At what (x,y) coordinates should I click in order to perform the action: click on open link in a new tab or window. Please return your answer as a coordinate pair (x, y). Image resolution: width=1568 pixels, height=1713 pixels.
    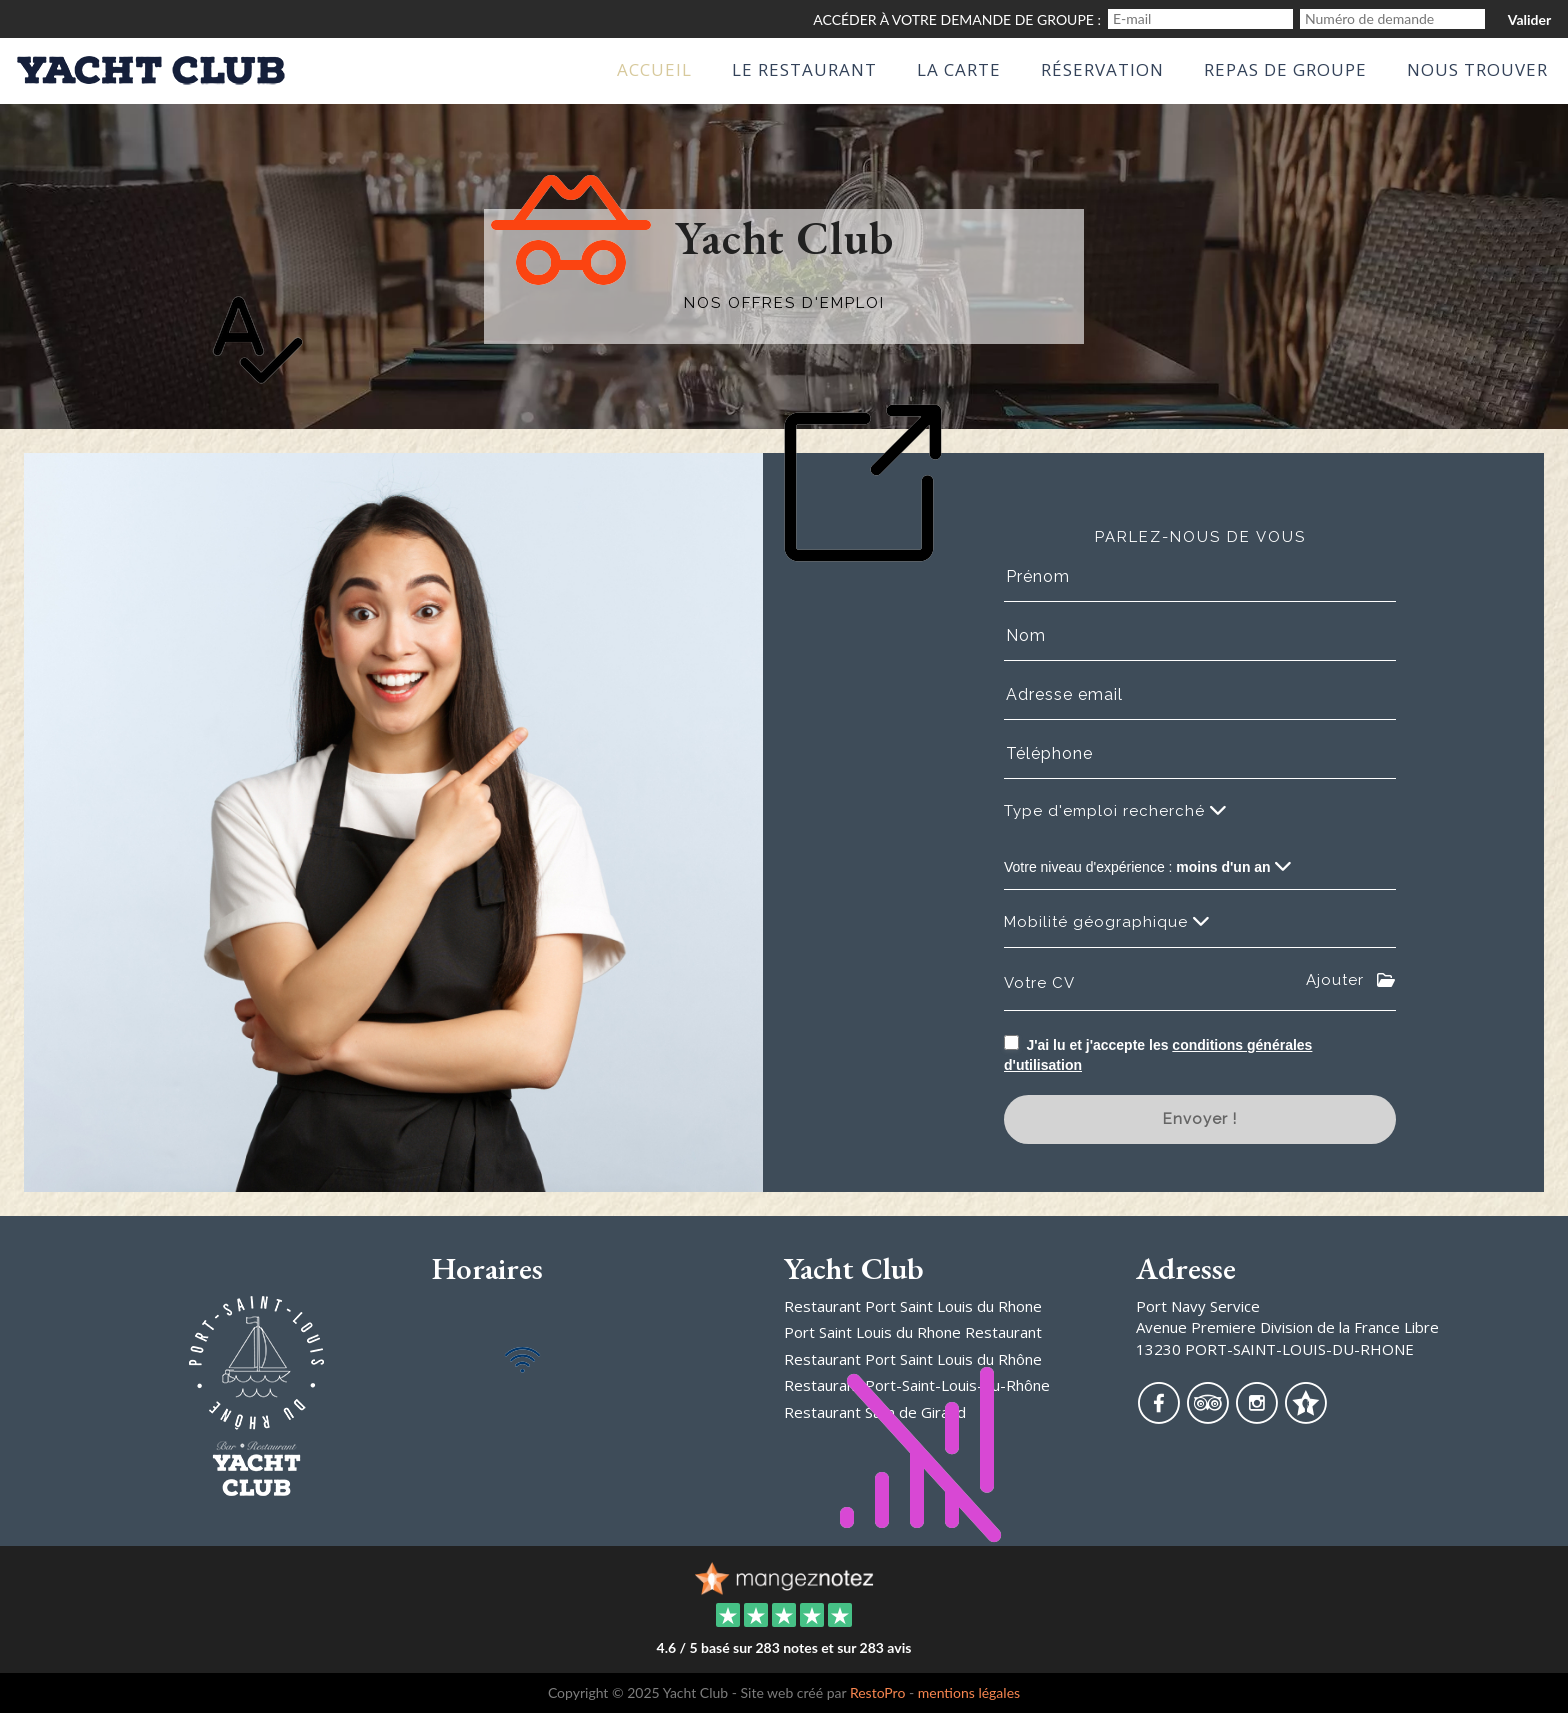
    Looking at the image, I should click on (859, 487).